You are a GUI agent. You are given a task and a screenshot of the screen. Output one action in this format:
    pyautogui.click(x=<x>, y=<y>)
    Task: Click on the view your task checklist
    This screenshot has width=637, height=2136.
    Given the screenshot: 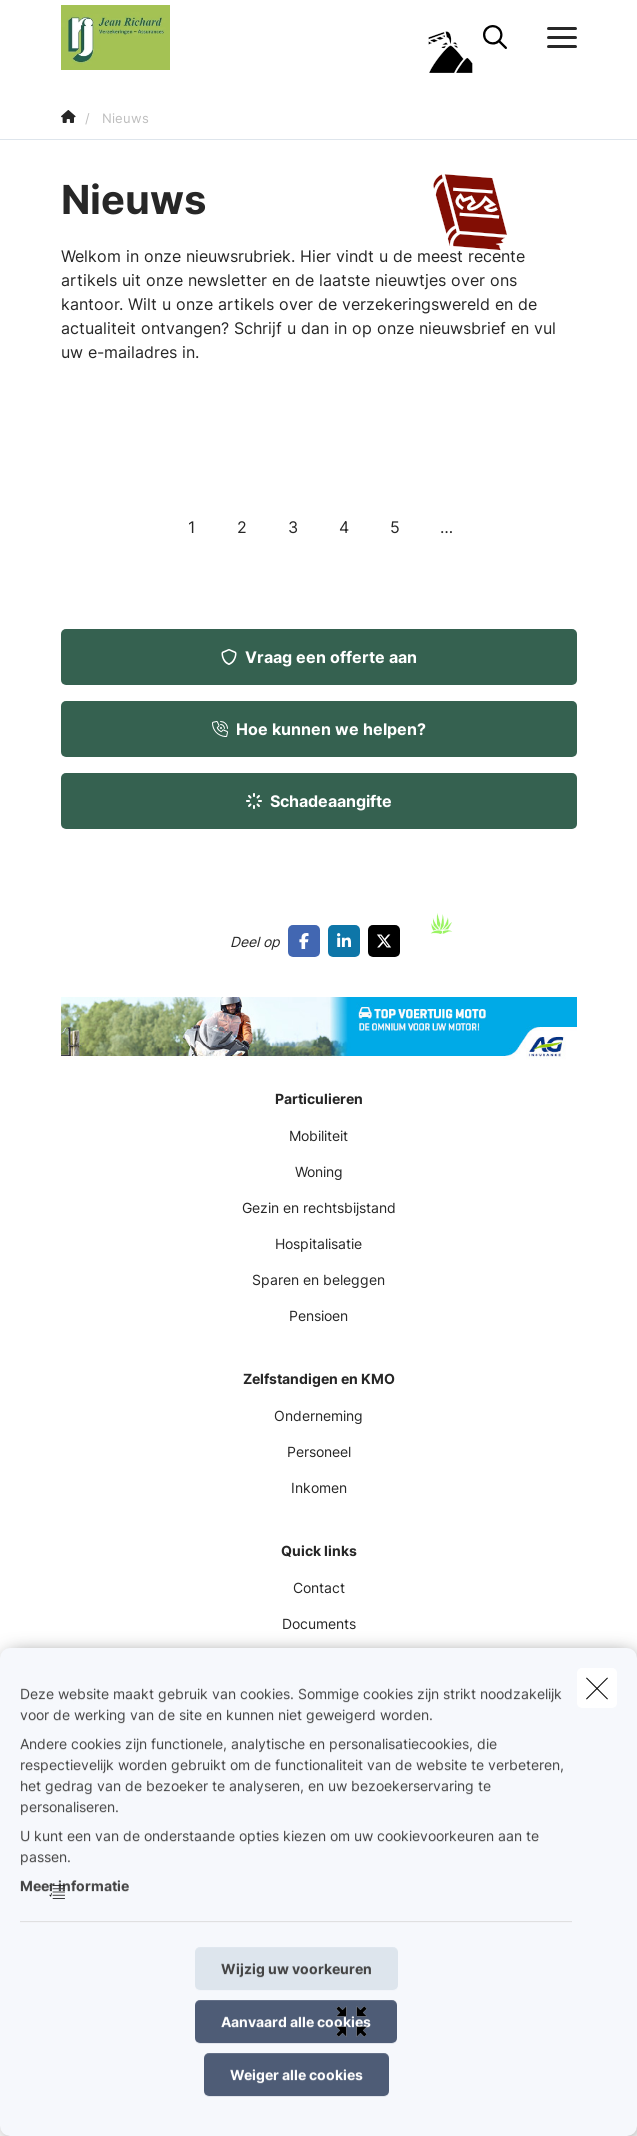 What is the action you would take?
    pyautogui.click(x=58, y=1892)
    